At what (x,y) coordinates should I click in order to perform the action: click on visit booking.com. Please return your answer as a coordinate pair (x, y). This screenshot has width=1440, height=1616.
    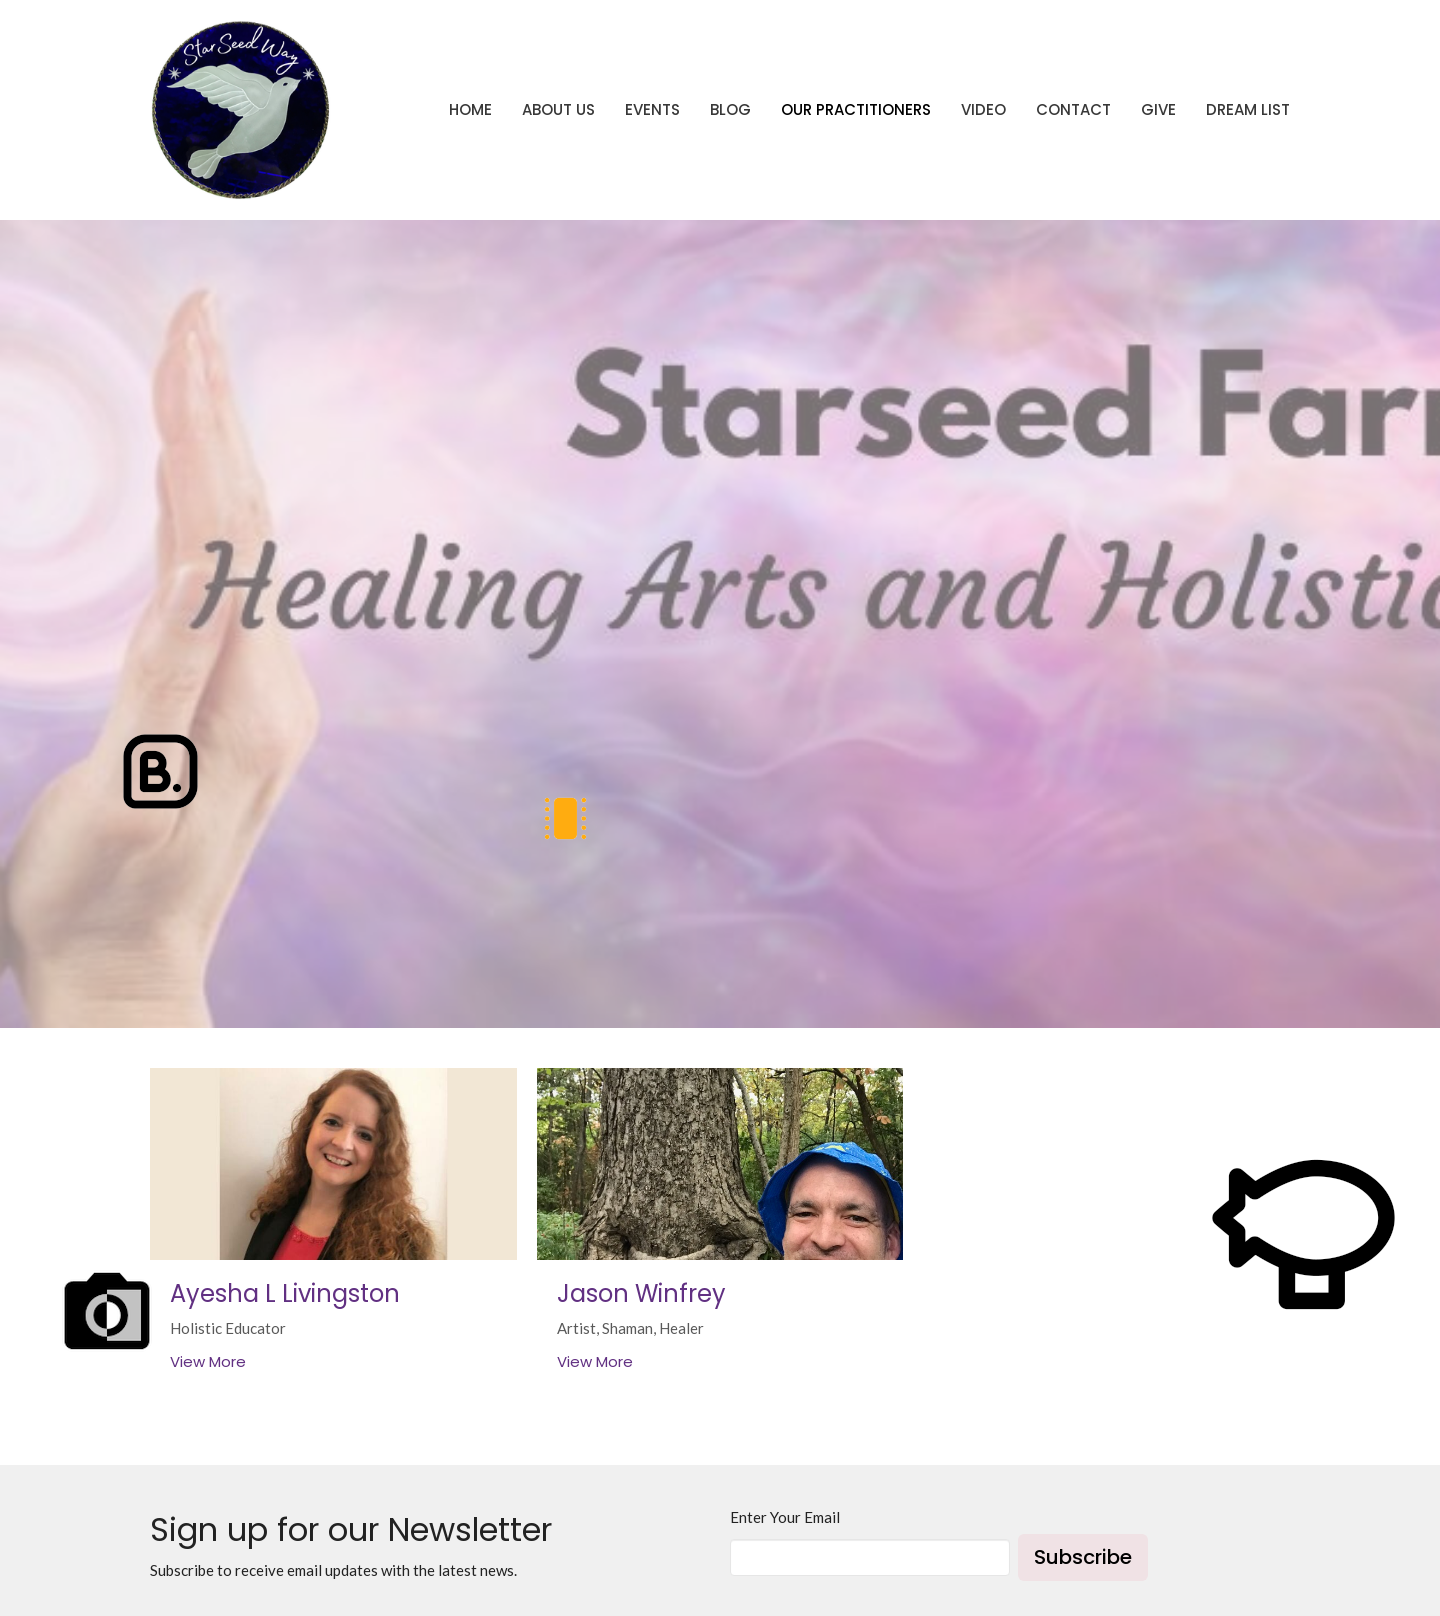
    Looking at the image, I should click on (160, 771).